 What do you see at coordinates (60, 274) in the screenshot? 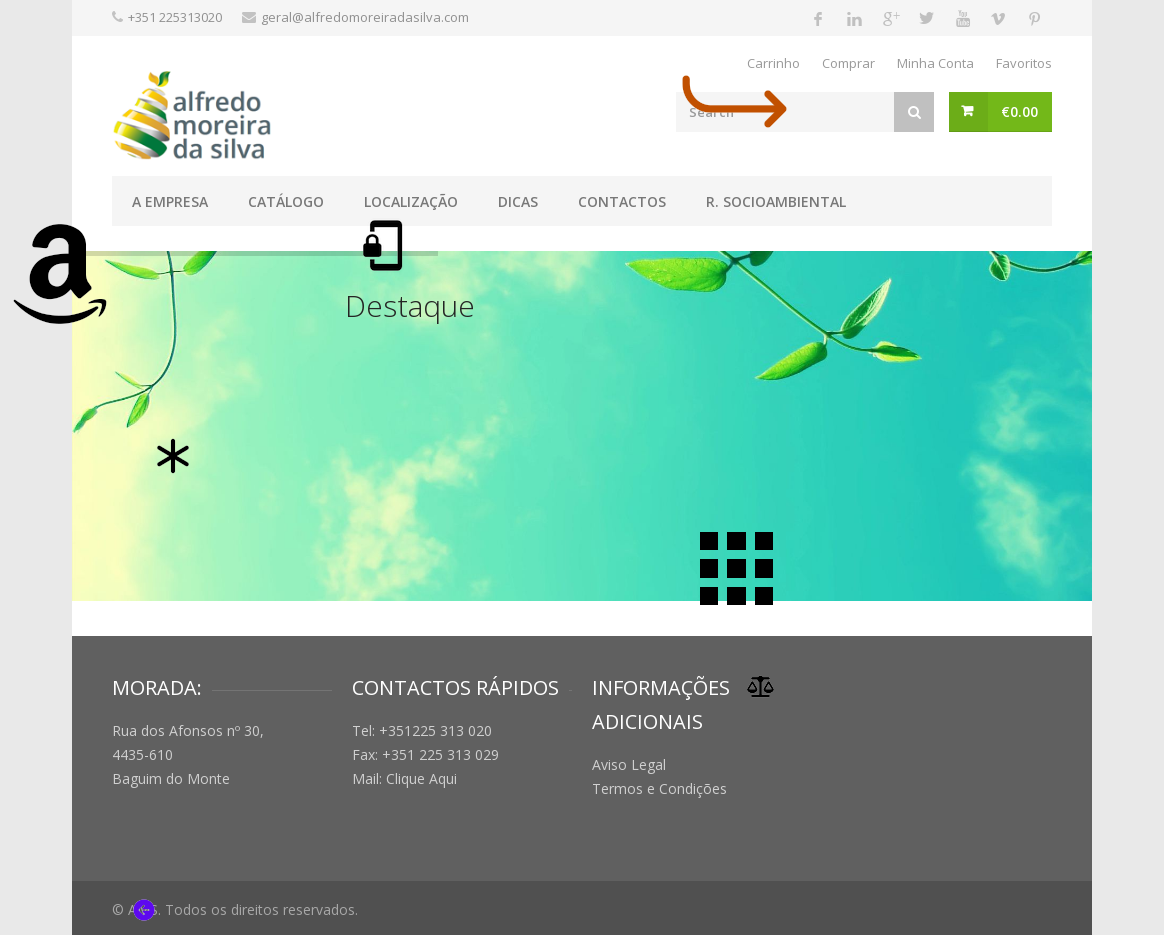
I see `open the Amazon app or website` at bounding box center [60, 274].